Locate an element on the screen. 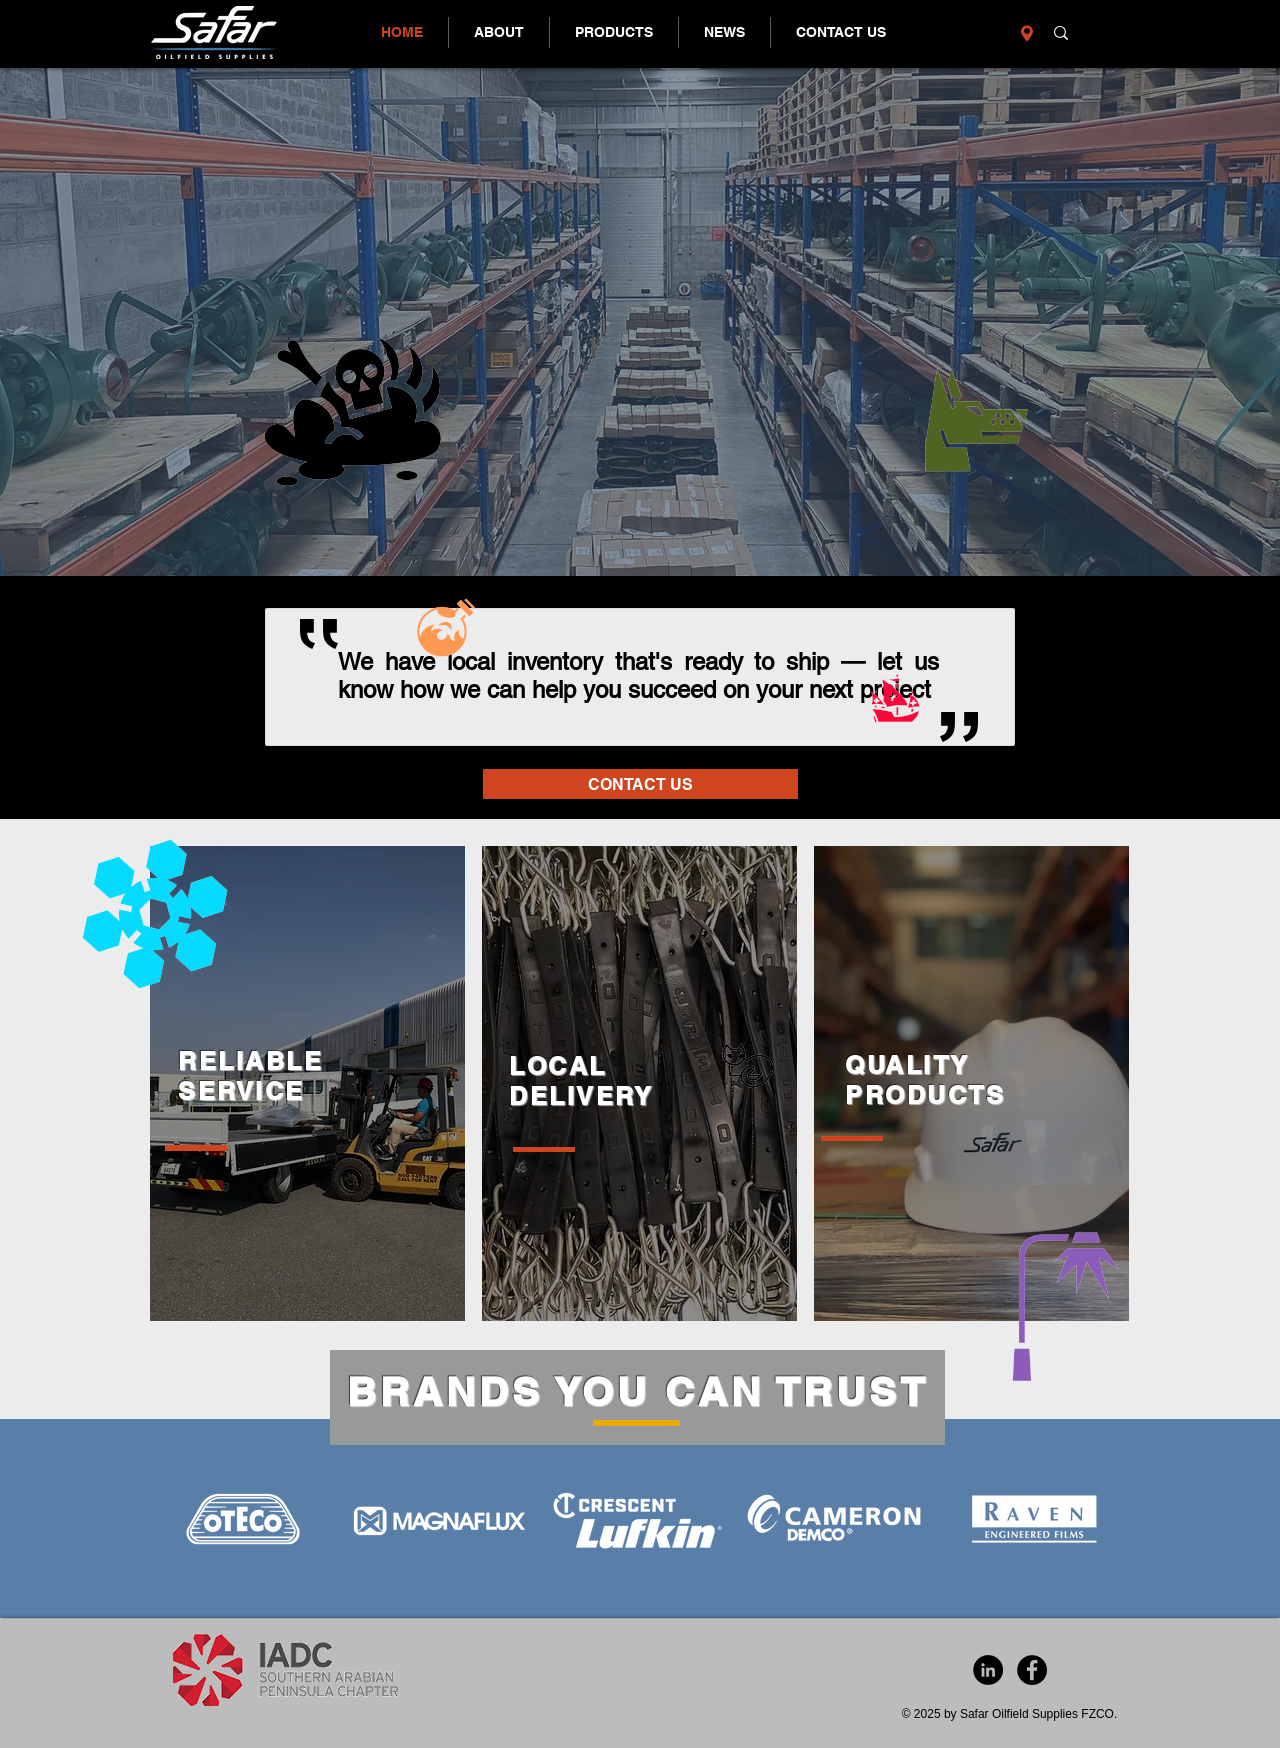 Image resolution: width=1280 pixels, height=1748 pixels. use a fire potion or consumable item is located at coordinates (446, 627).